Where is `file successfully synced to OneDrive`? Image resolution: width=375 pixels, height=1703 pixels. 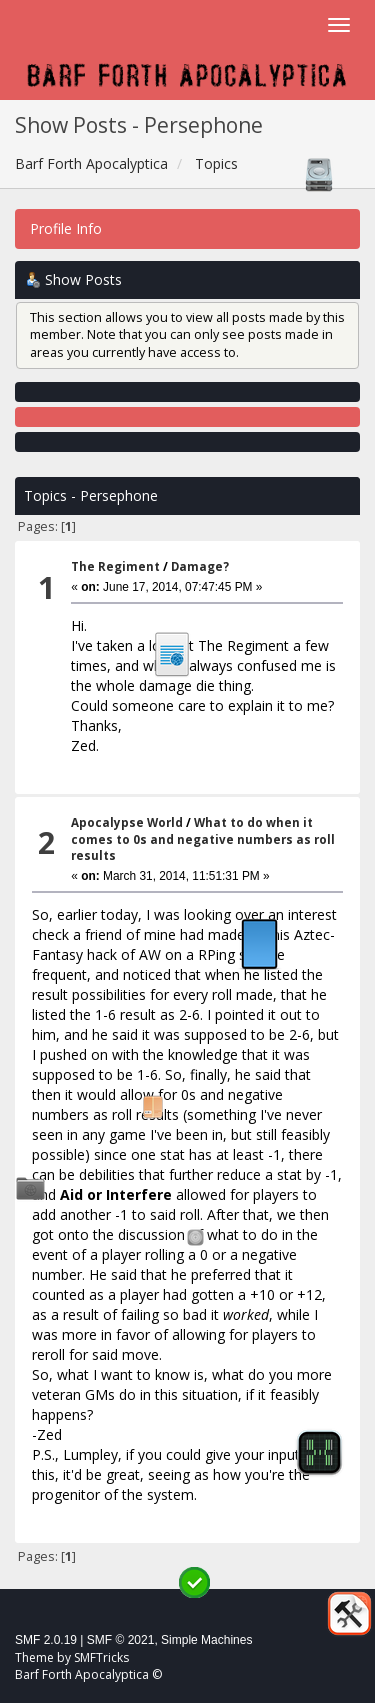 file successfully synced to OneDrive is located at coordinates (194, 1582).